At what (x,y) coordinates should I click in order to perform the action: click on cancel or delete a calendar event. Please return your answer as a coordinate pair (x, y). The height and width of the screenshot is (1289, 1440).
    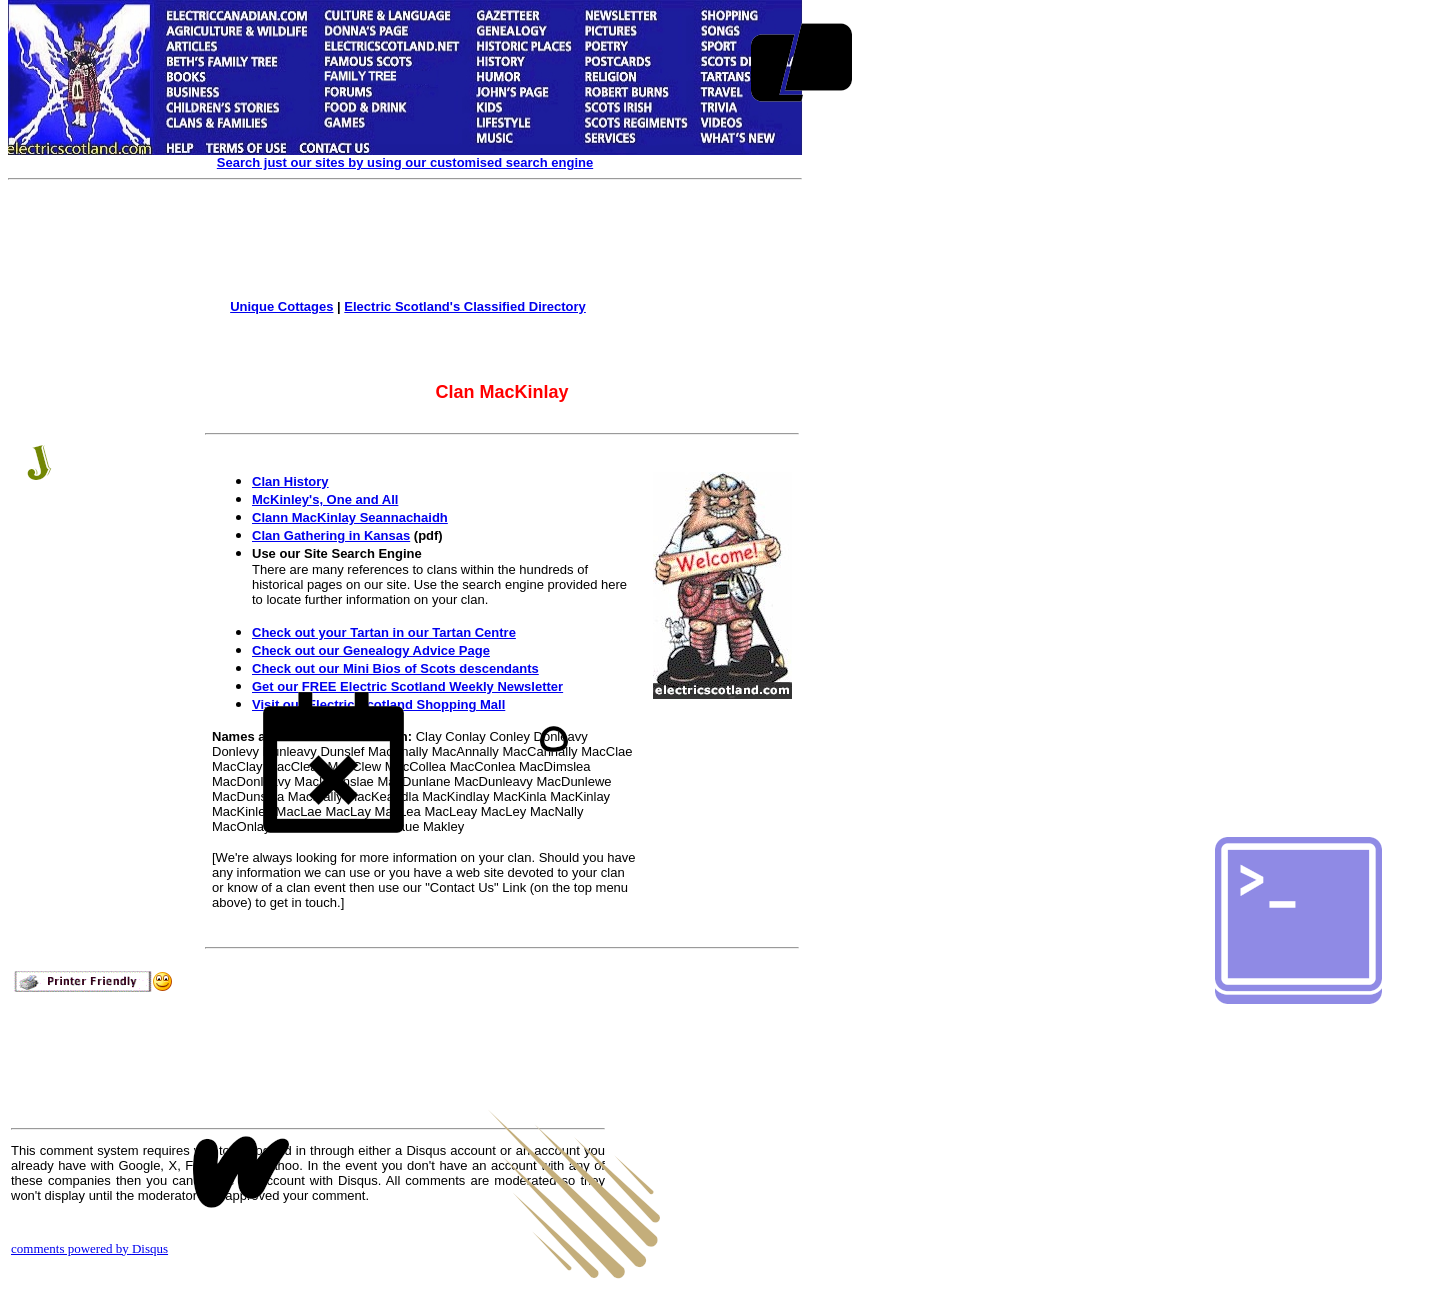
    Looking at the image, I should click on (333, 769).